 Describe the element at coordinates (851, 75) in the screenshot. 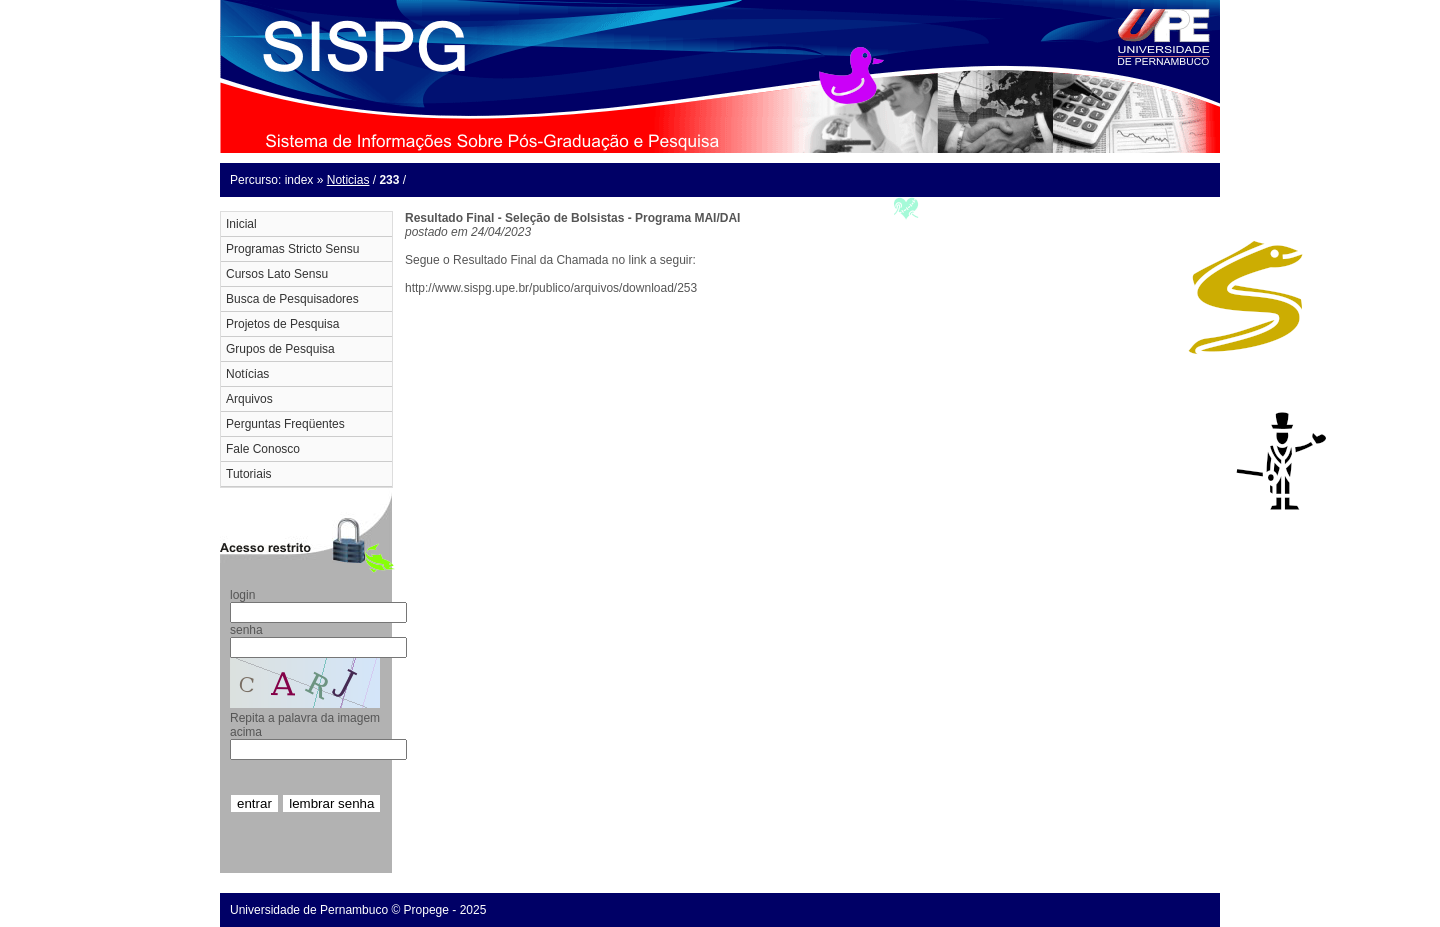

I see `access bath time or kids' mode features` at that location.